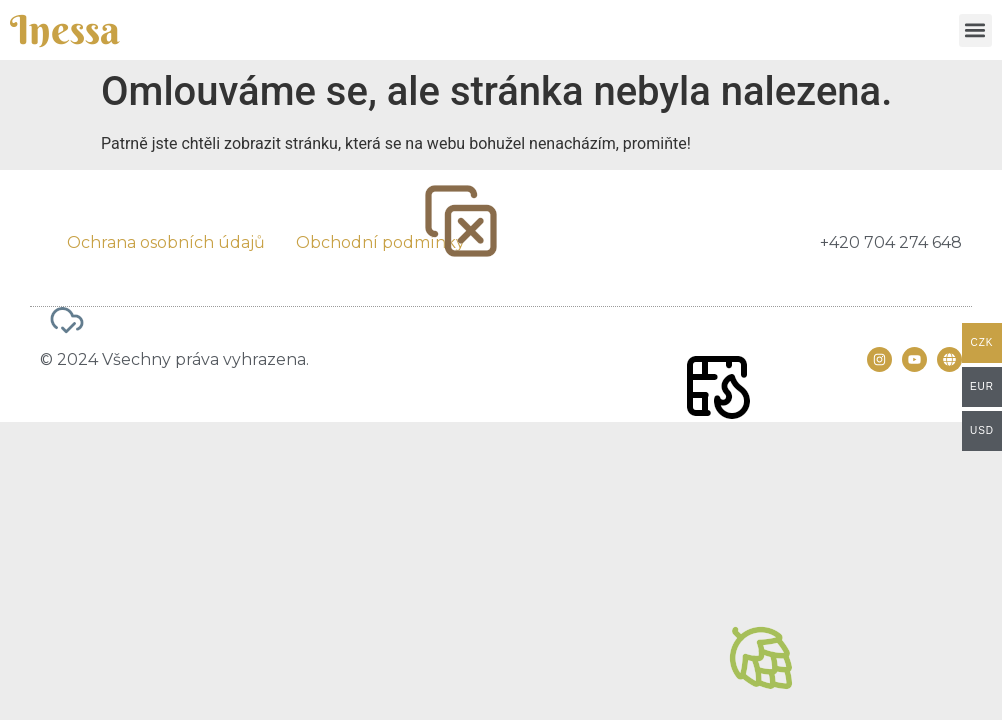  I want to click on file successfully synced to cloud, so click(67, 319).